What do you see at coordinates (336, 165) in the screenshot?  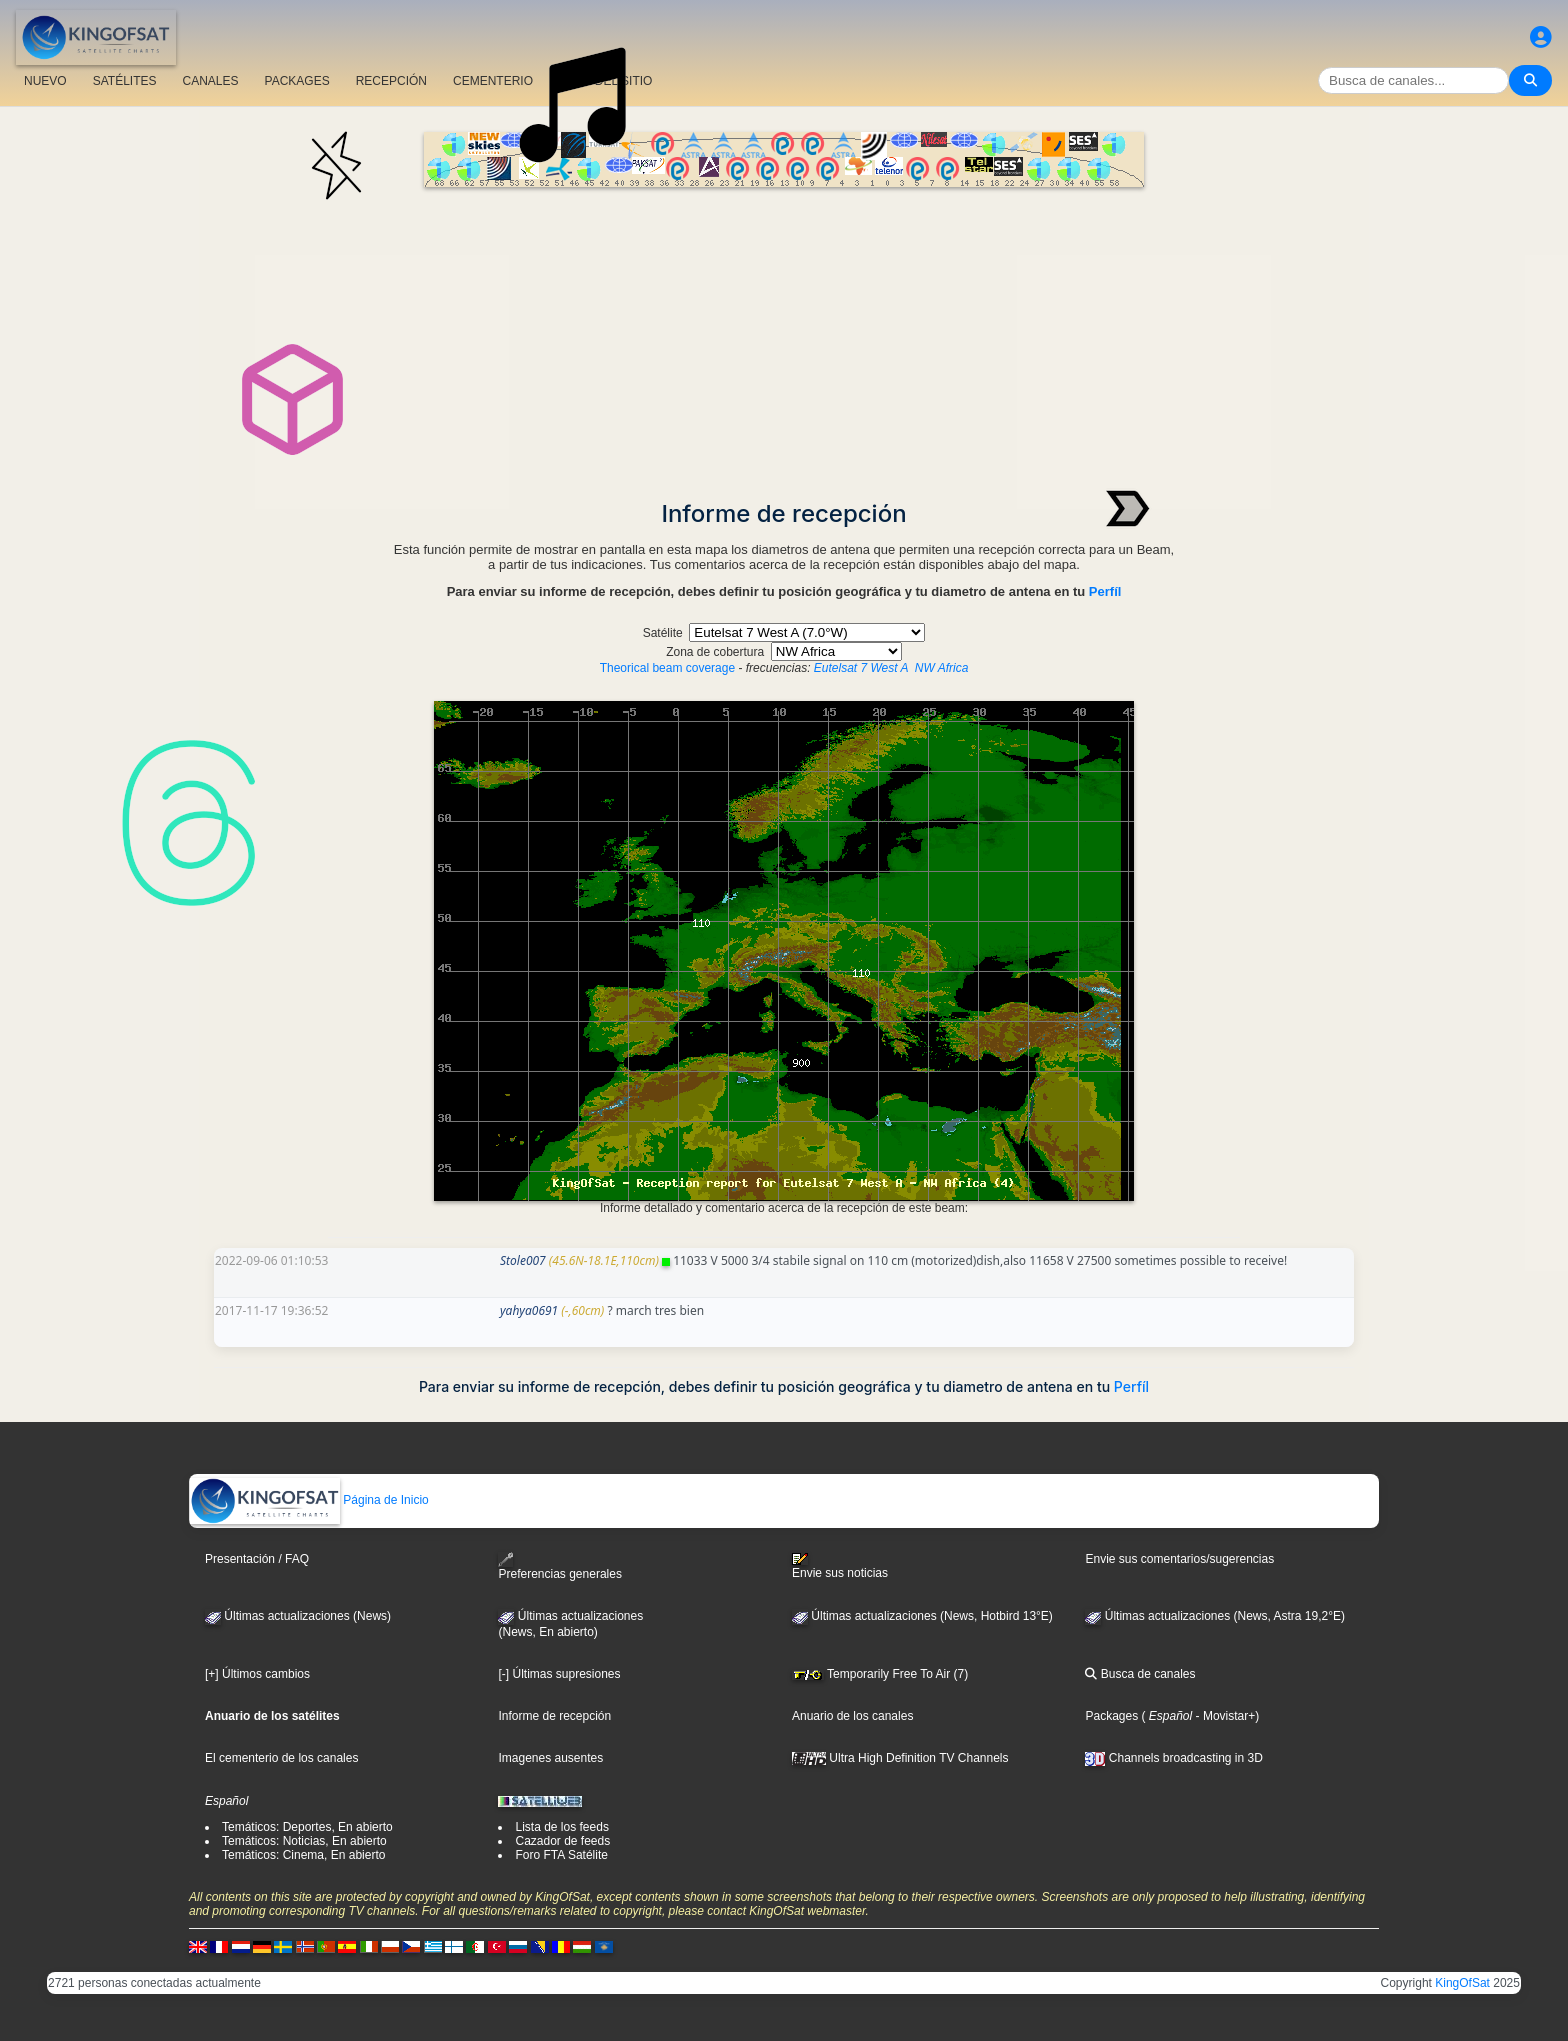 I see `disable flash or lightning mode` at bounding box center [336, 165].